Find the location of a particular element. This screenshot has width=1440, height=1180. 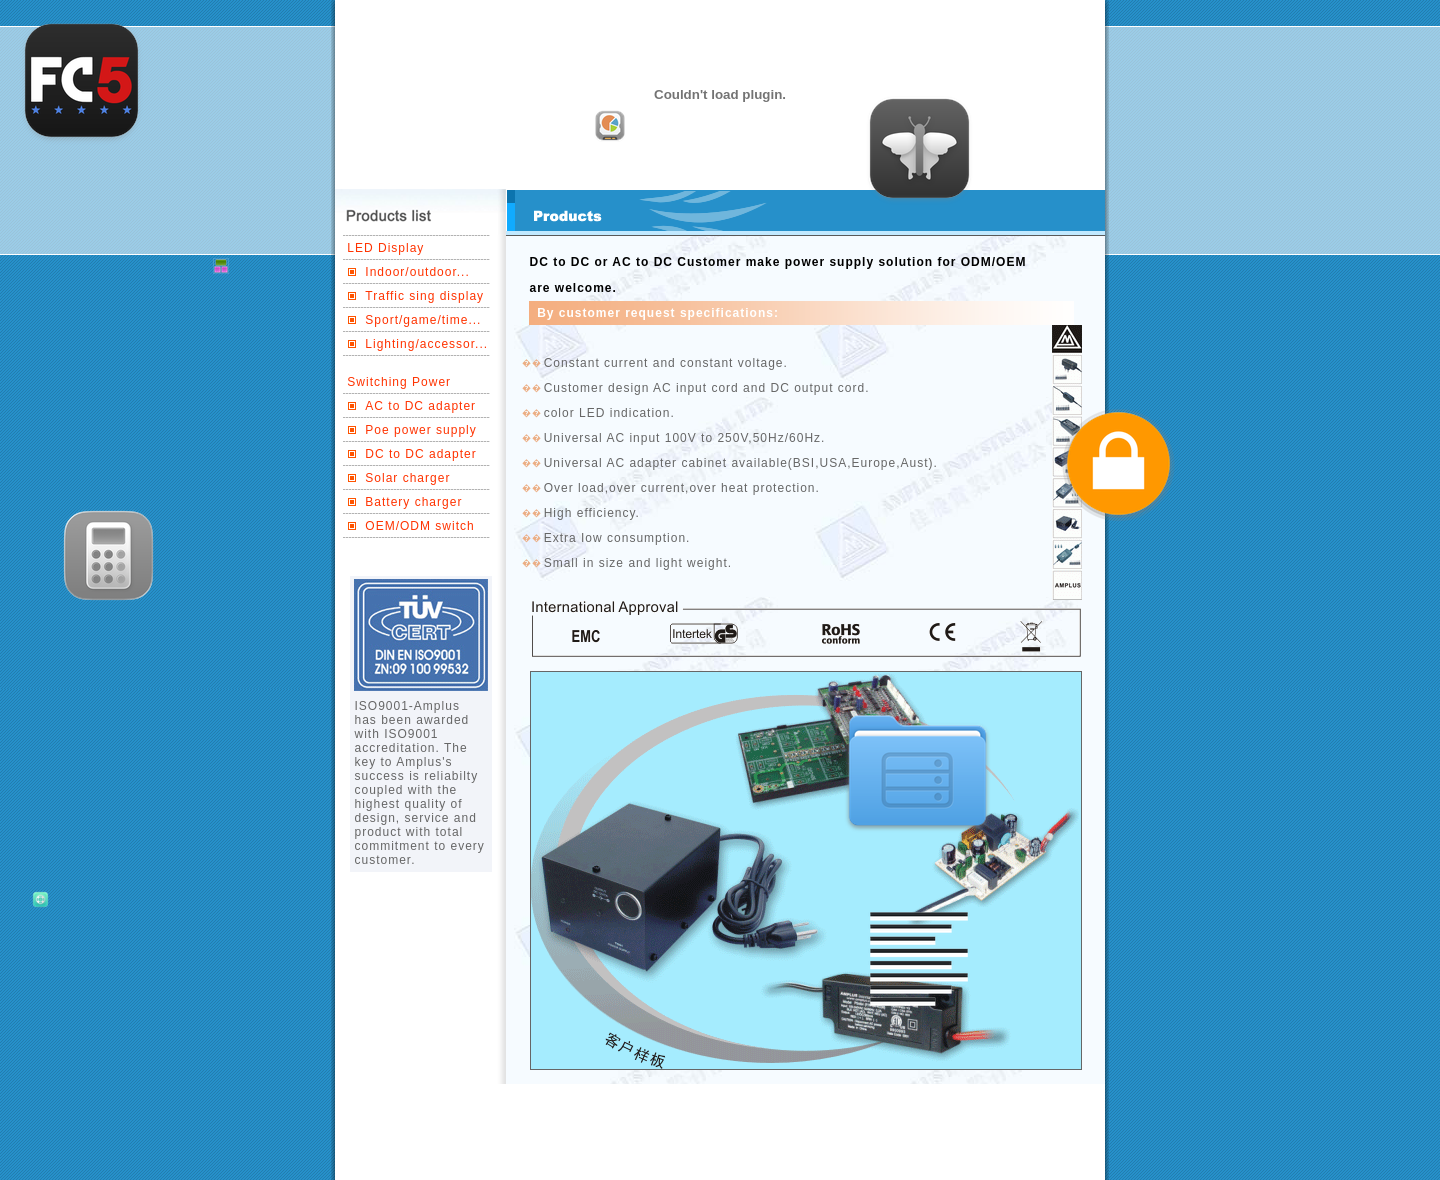

select all items in the current view is located at coordinates (221, 266).